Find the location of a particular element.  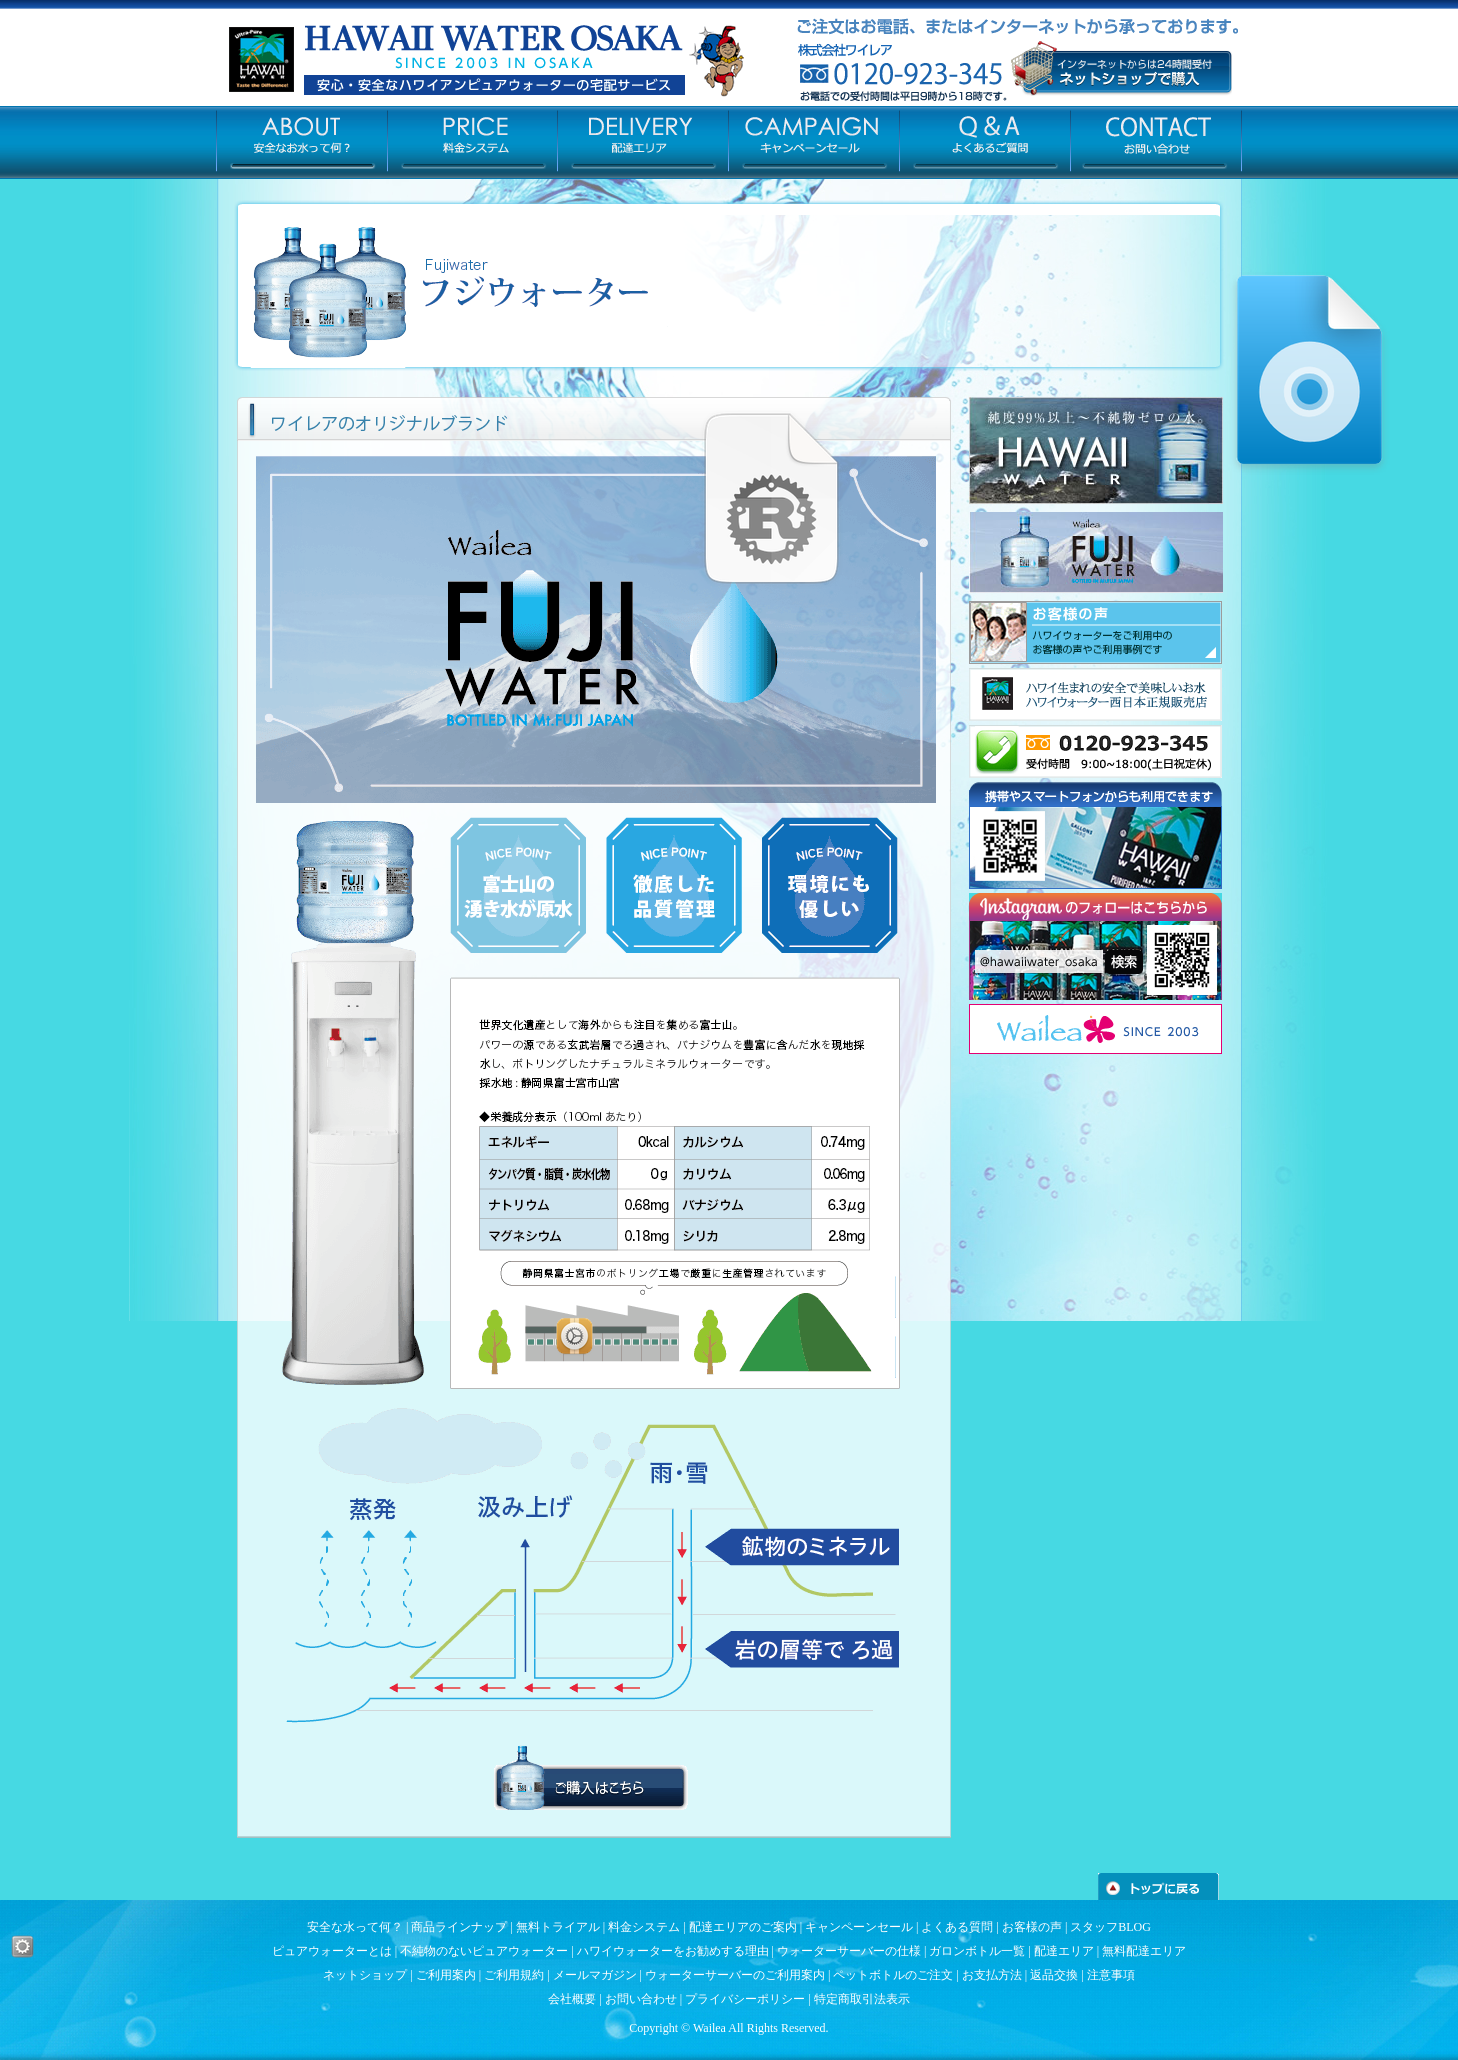

executable application file is located at coordinates (574, 1335).